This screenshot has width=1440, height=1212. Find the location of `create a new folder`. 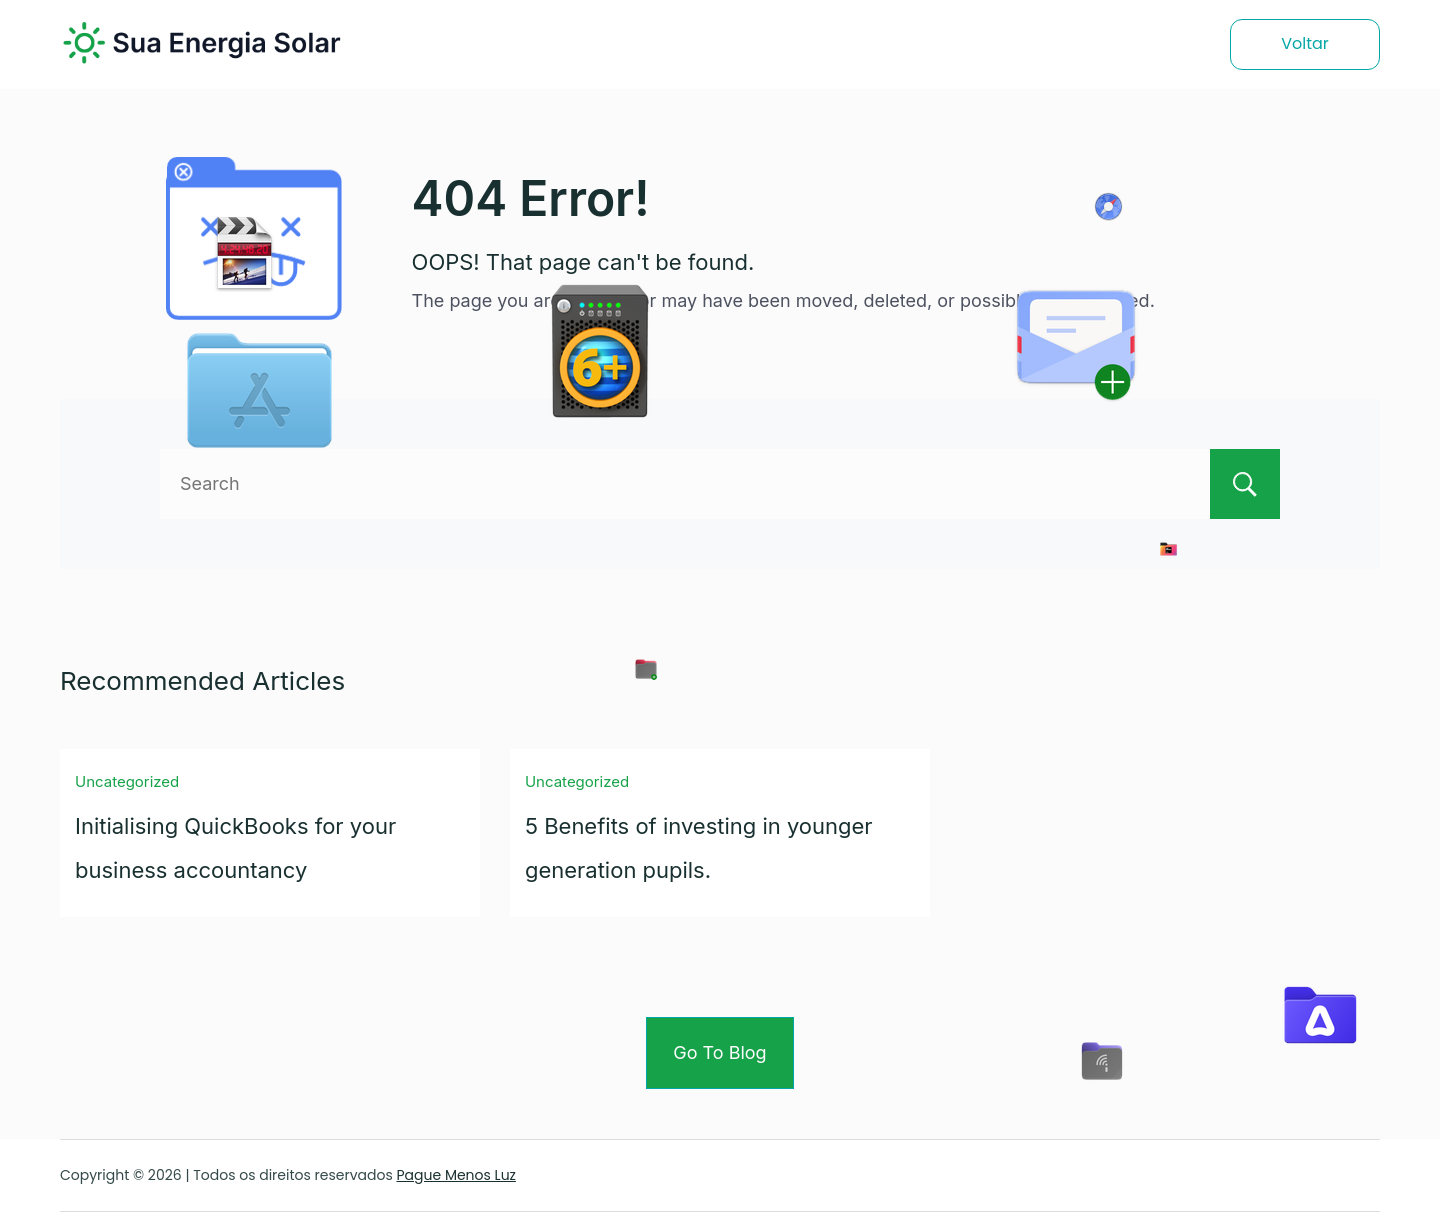

create a new folder is located at coordinates (646, 669).